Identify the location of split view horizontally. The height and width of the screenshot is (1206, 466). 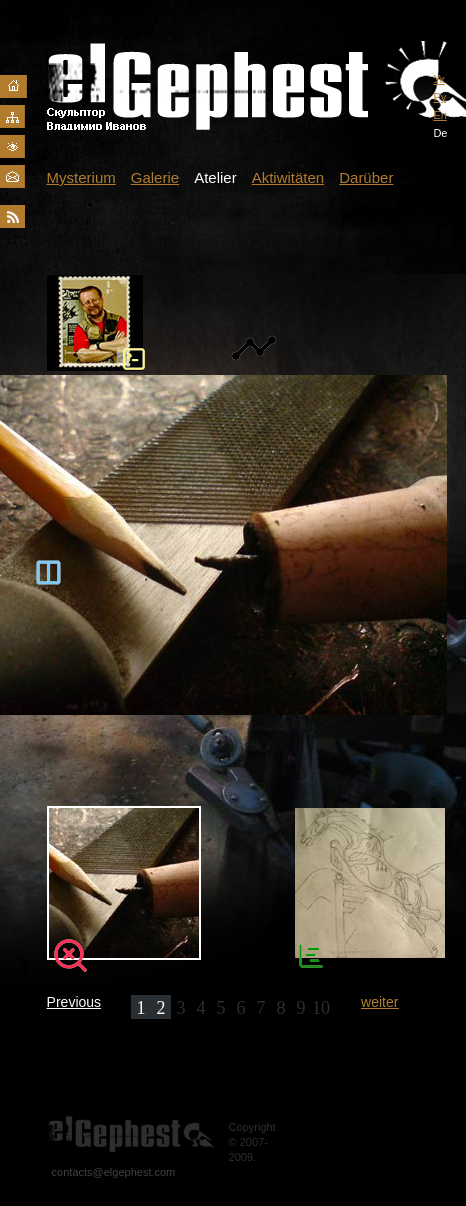
(48, 572).